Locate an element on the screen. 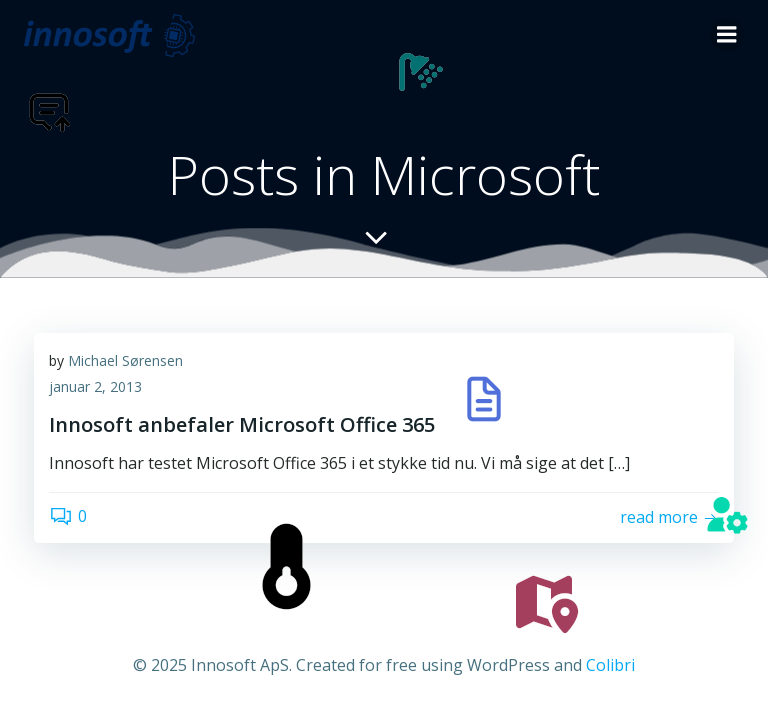  access user settings is located at coordinates (726, 514).